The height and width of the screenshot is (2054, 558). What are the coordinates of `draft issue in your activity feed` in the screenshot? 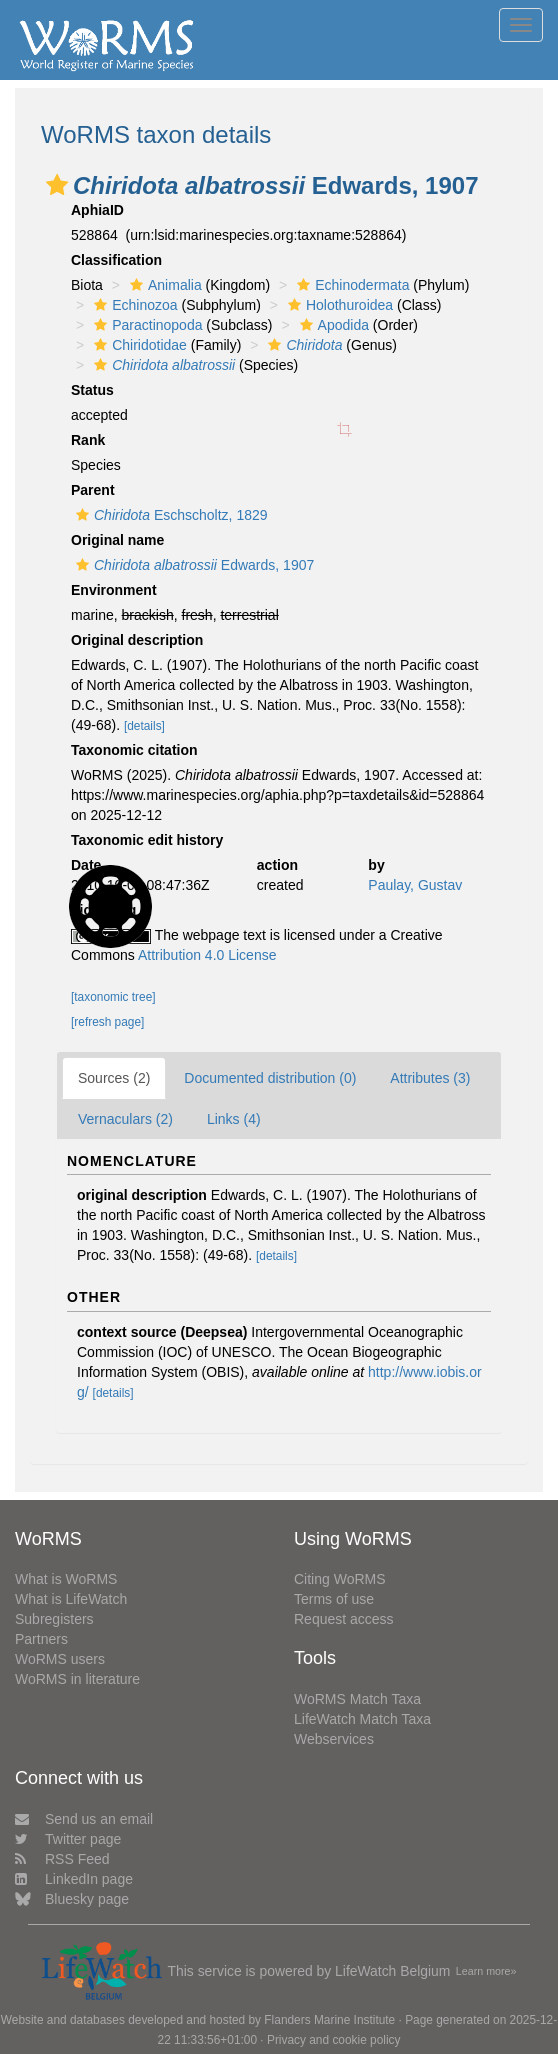 It's located at (110, 906).